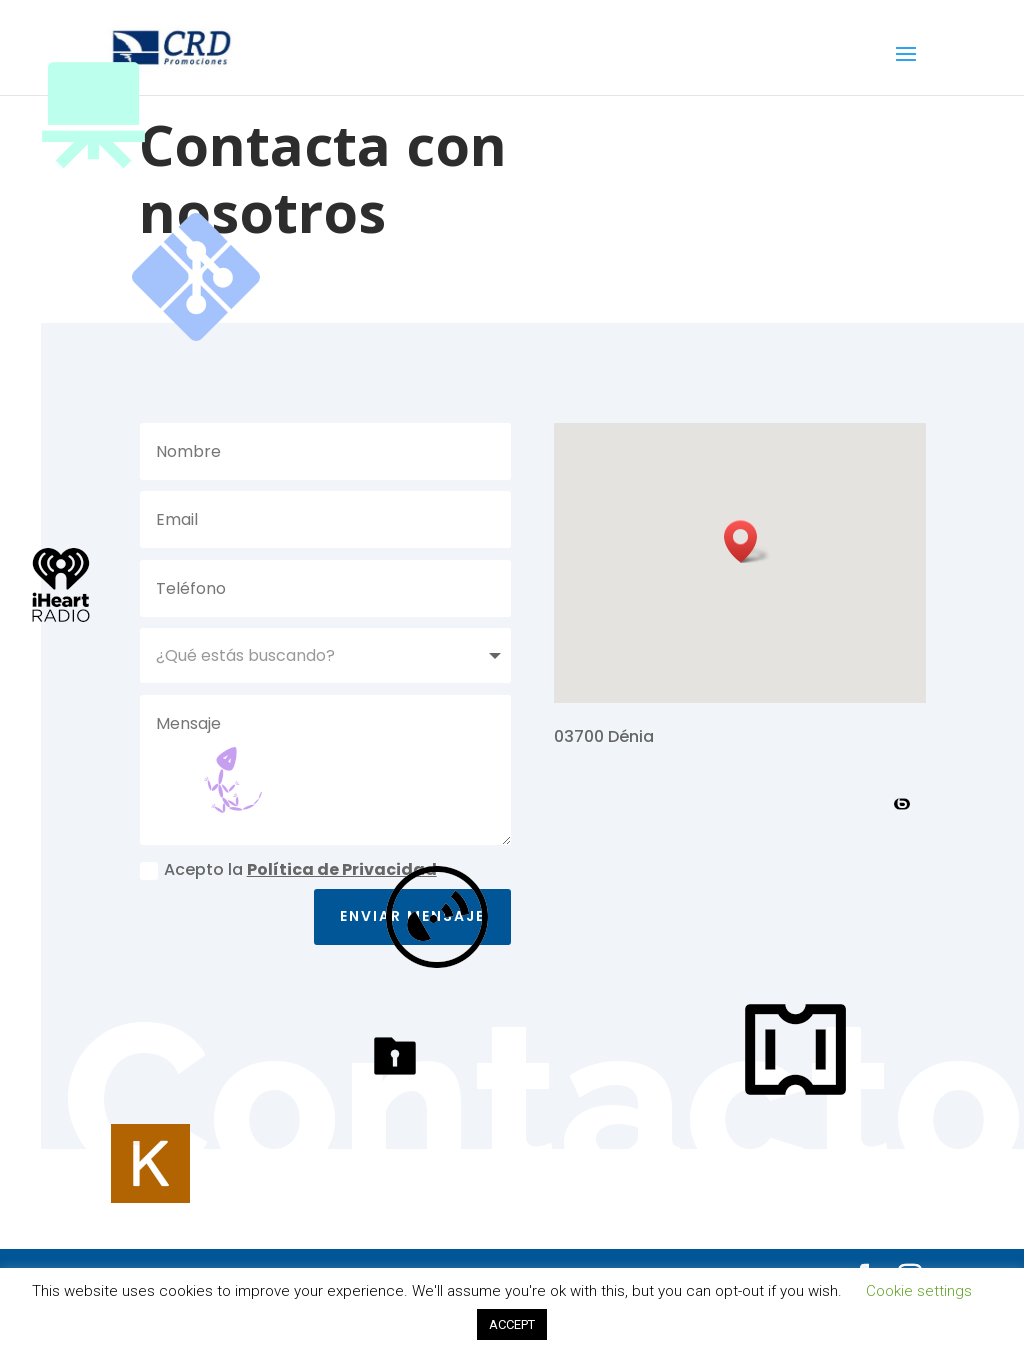  I want to click on open git for windows application, so click(196, 277).